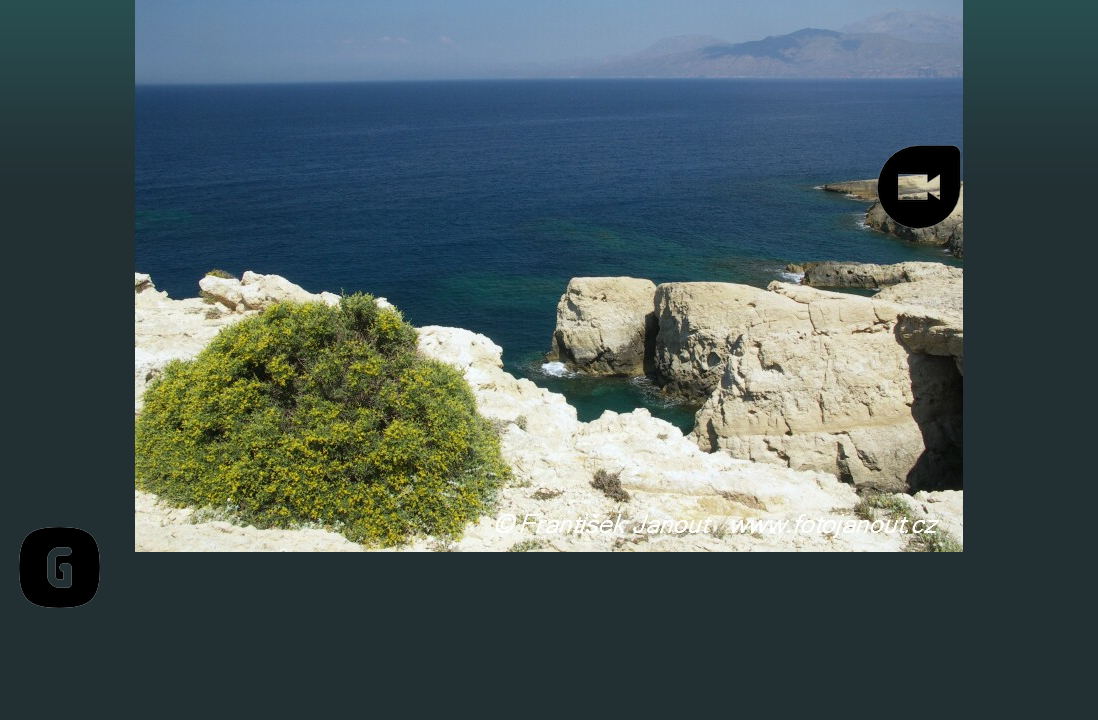 Image resolution: width=1098 pixels, height=720 pixels. I want to click on google or gmail app shortcut, so click(59, 567).